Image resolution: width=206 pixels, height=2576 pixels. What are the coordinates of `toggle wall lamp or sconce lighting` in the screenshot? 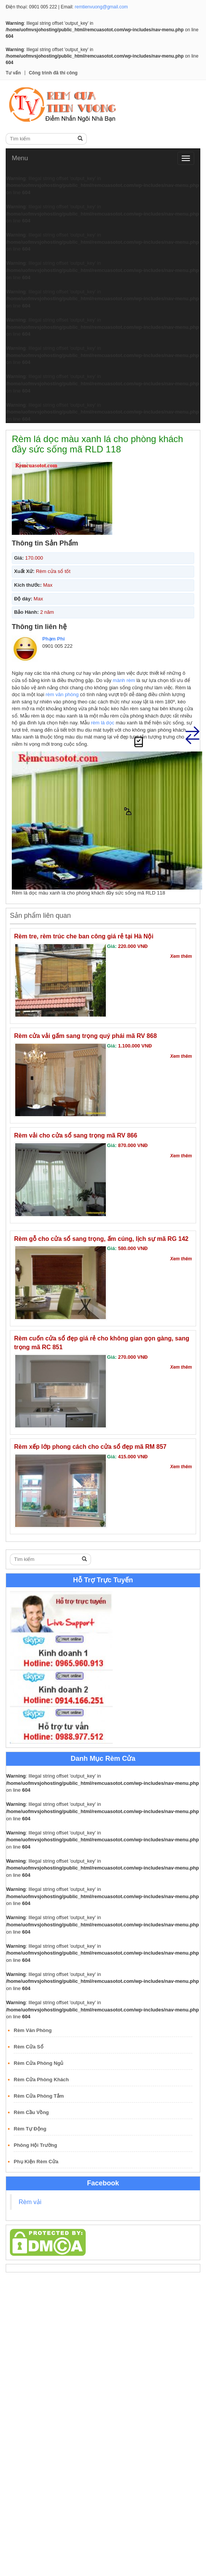 It's located at (128, 811).